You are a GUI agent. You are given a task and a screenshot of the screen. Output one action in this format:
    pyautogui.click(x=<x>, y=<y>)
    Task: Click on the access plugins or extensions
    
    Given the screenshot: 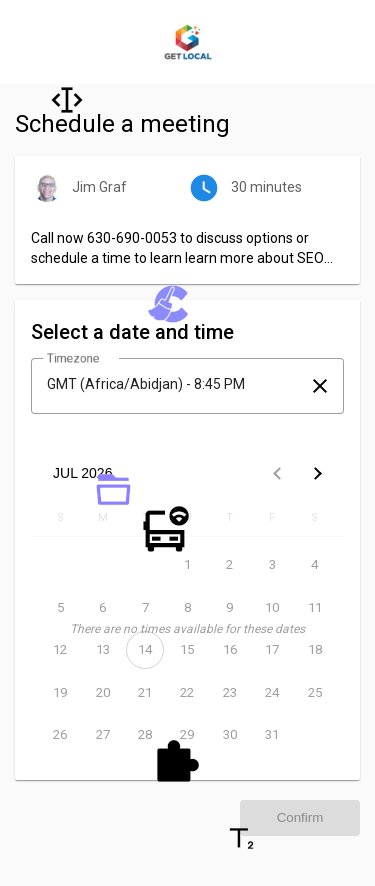 What is the action you would take?
    pyautogui.click(x=176, y=763)
    